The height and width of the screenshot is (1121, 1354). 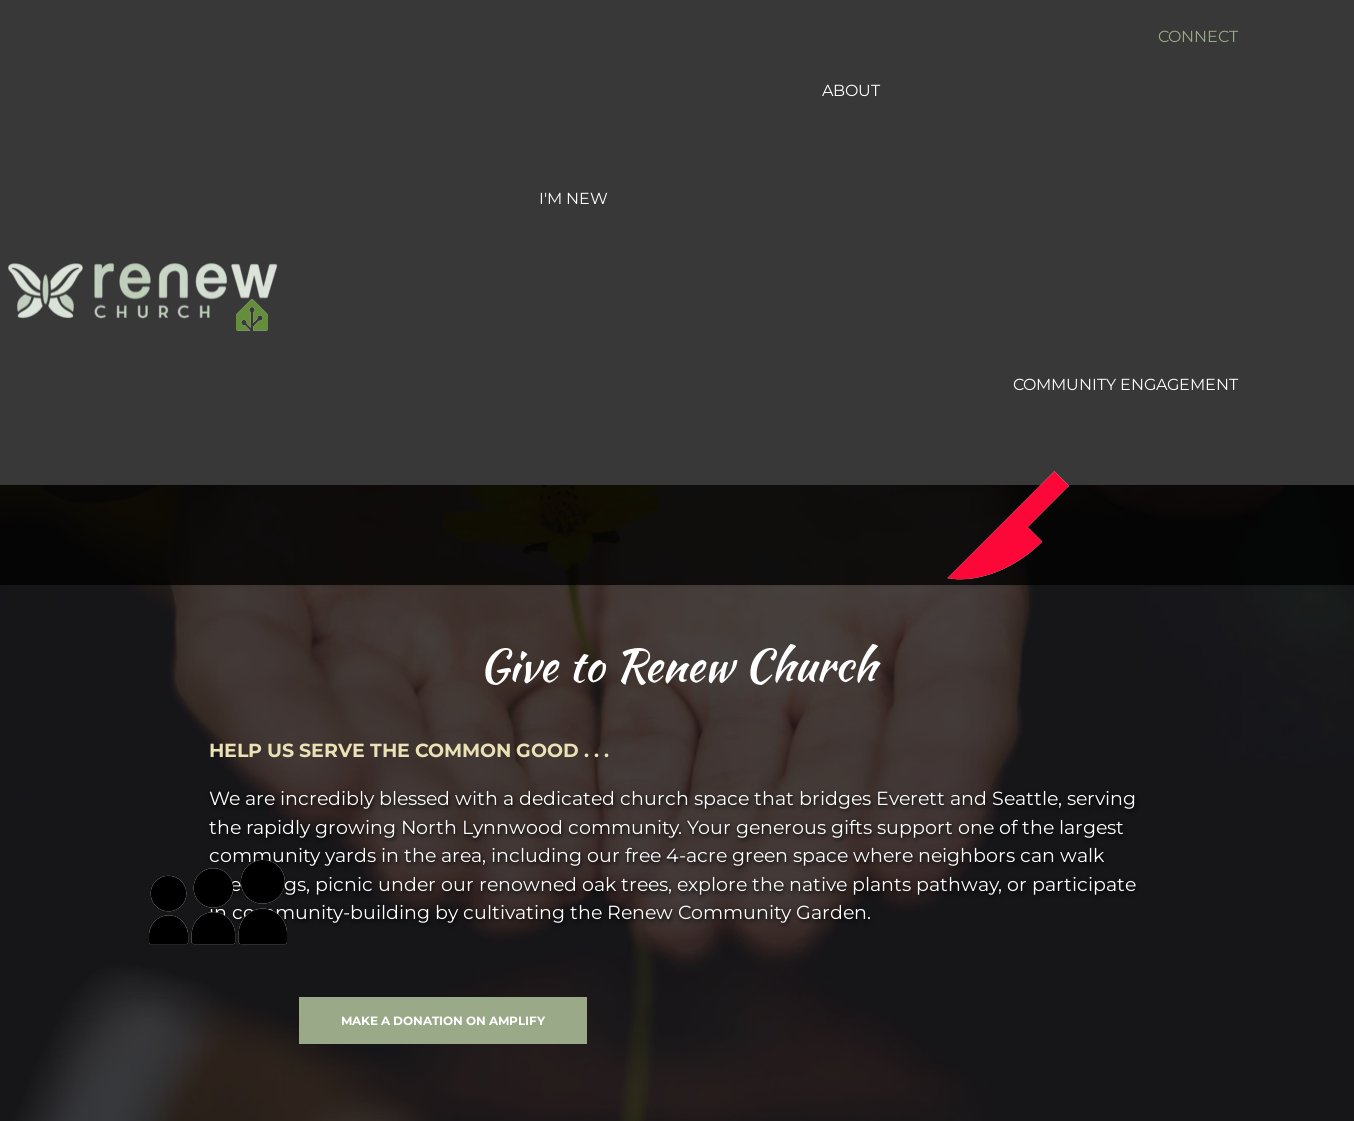 I want to click on open Home Assistant app, so click(x=252, y=315).